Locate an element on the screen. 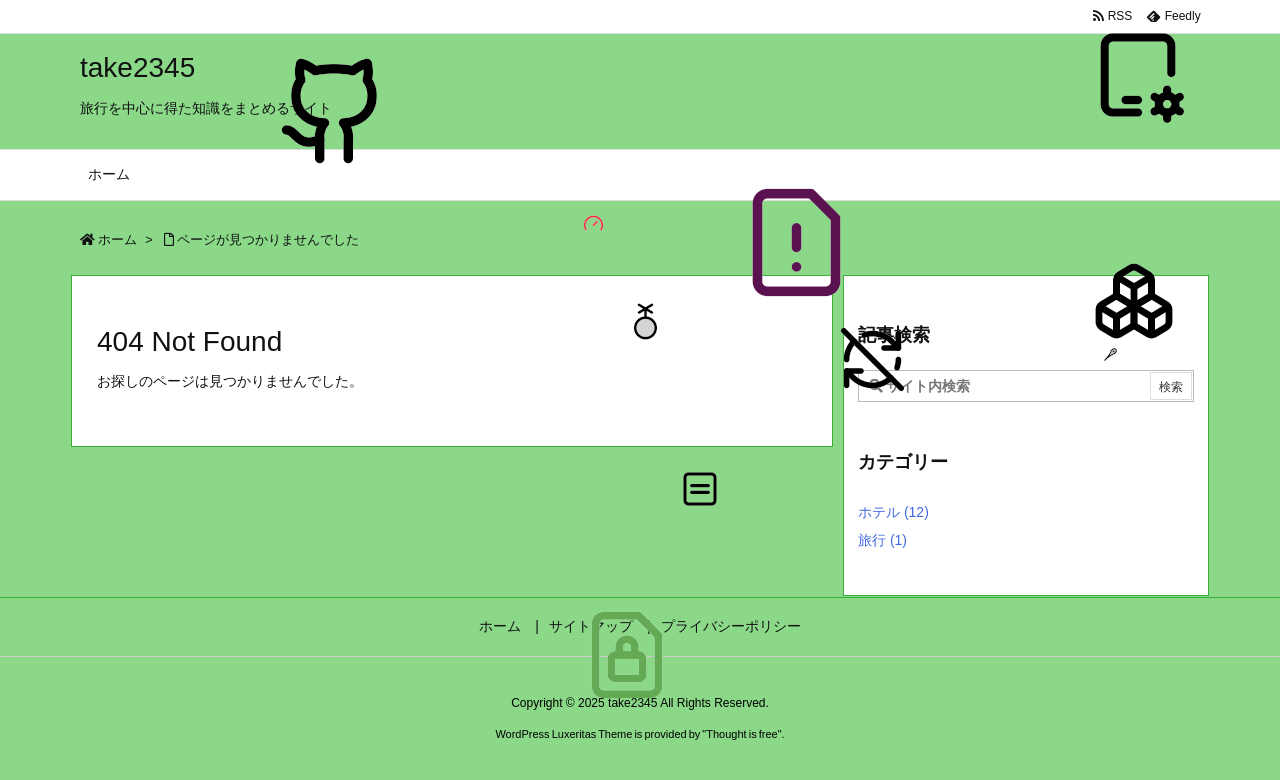 The image size is (1280, 780). indicates equality or comparison function is located at coordinates (700, 489).